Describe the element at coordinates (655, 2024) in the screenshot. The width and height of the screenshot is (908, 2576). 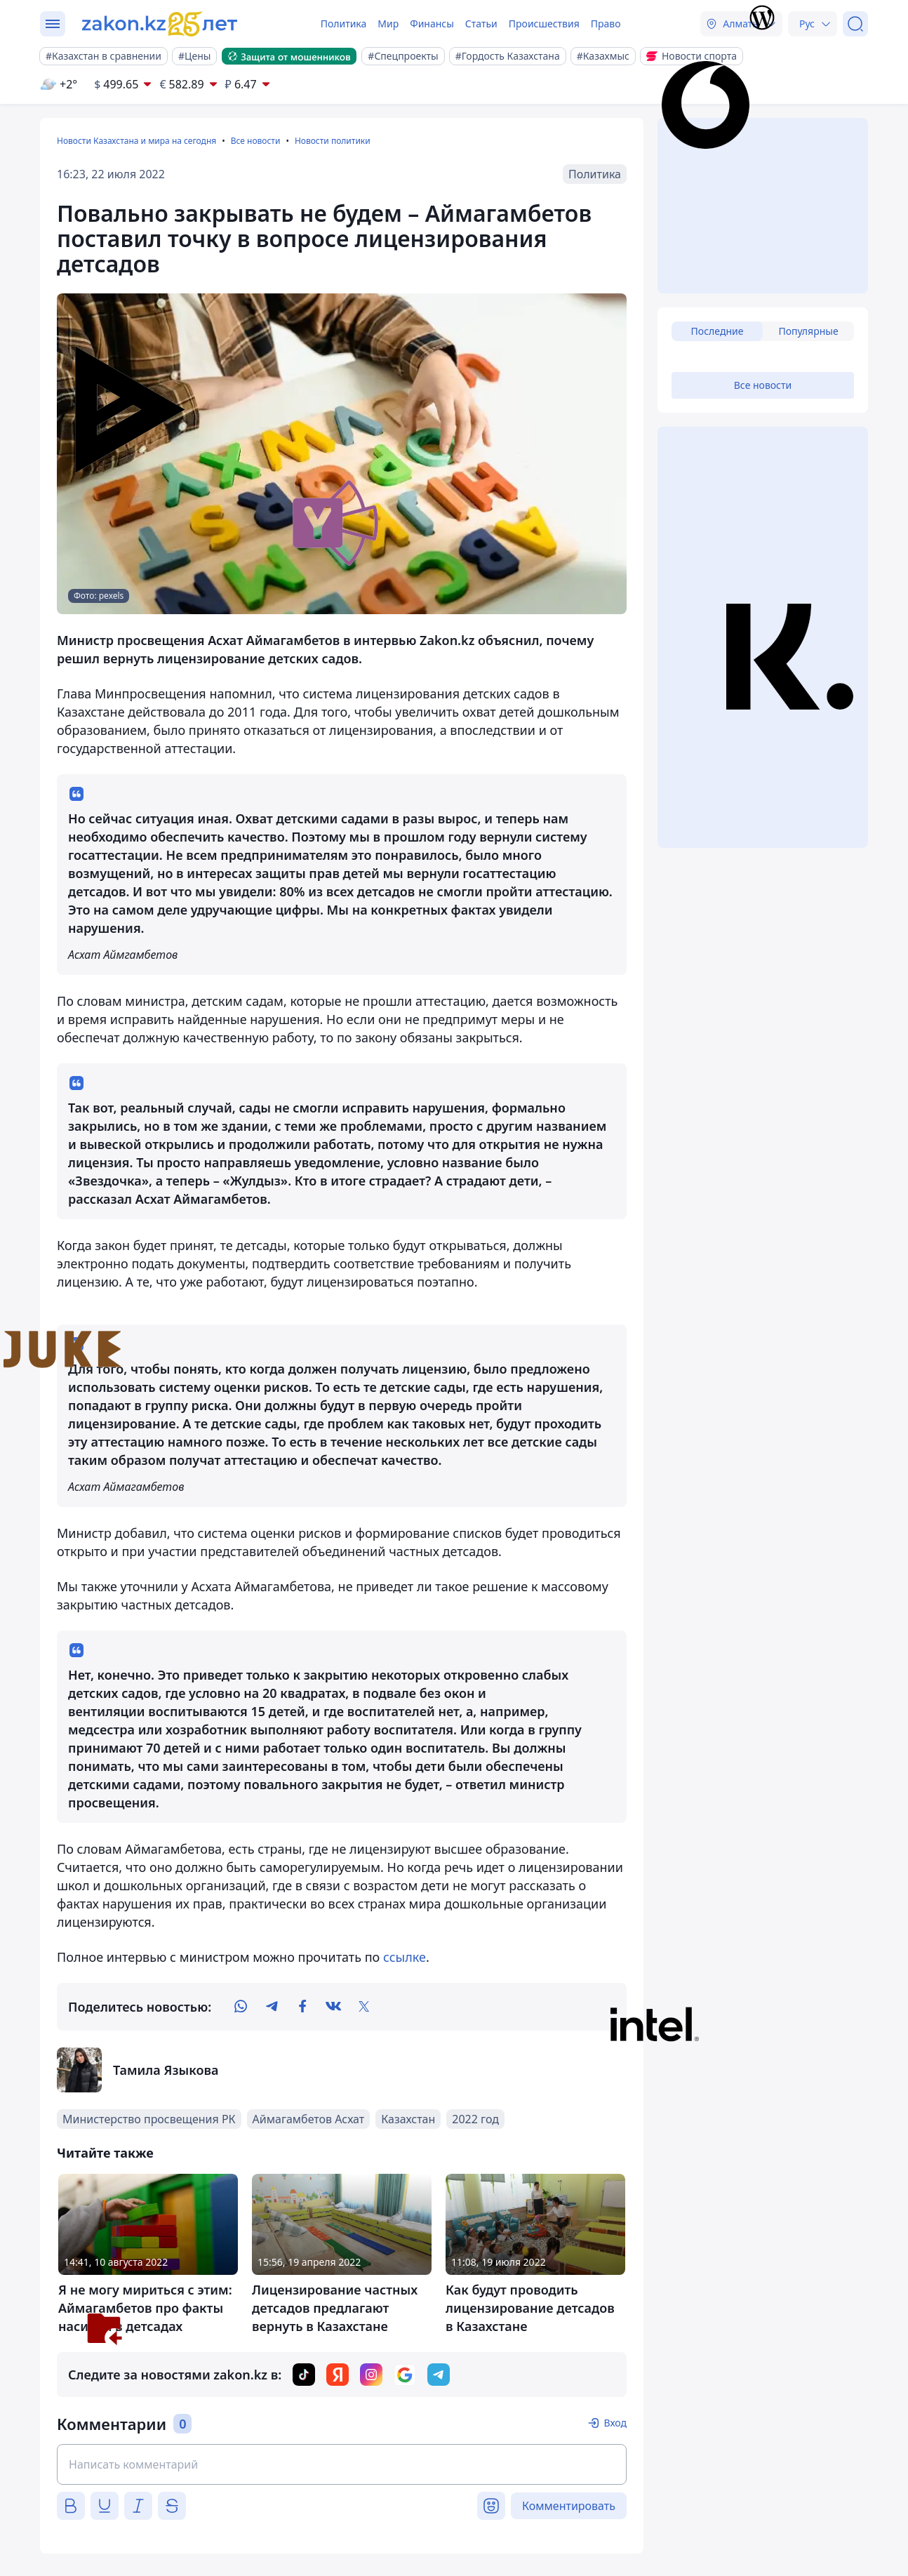
I see `Intel corporation brand logo` at that location.